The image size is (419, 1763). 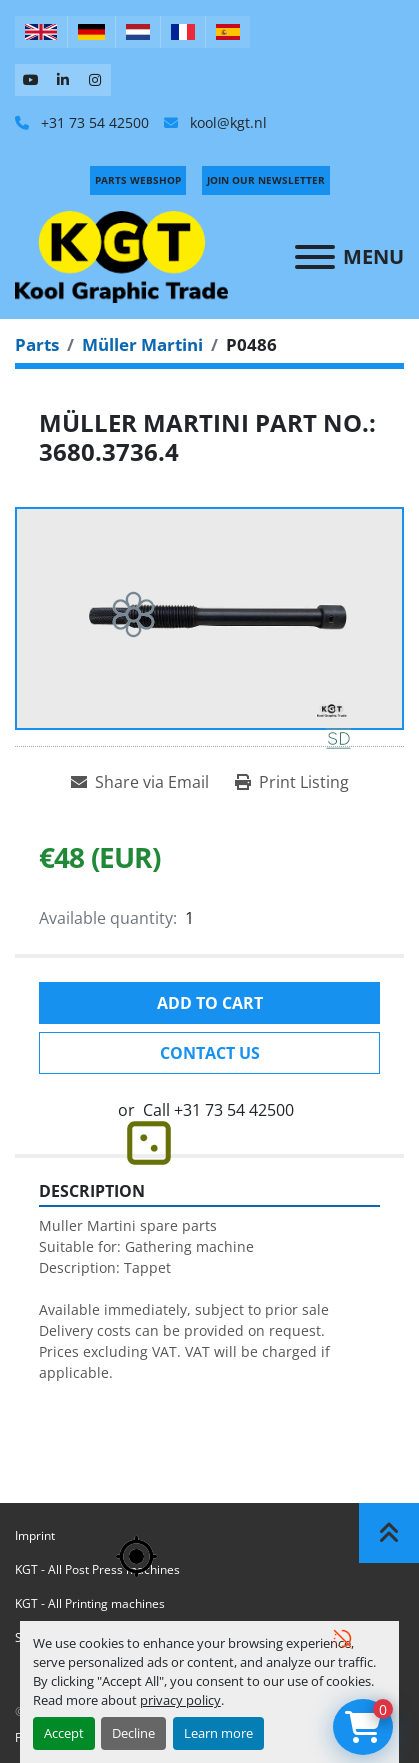 I want to click on center map on your current location, so click(x=136, y=1556).